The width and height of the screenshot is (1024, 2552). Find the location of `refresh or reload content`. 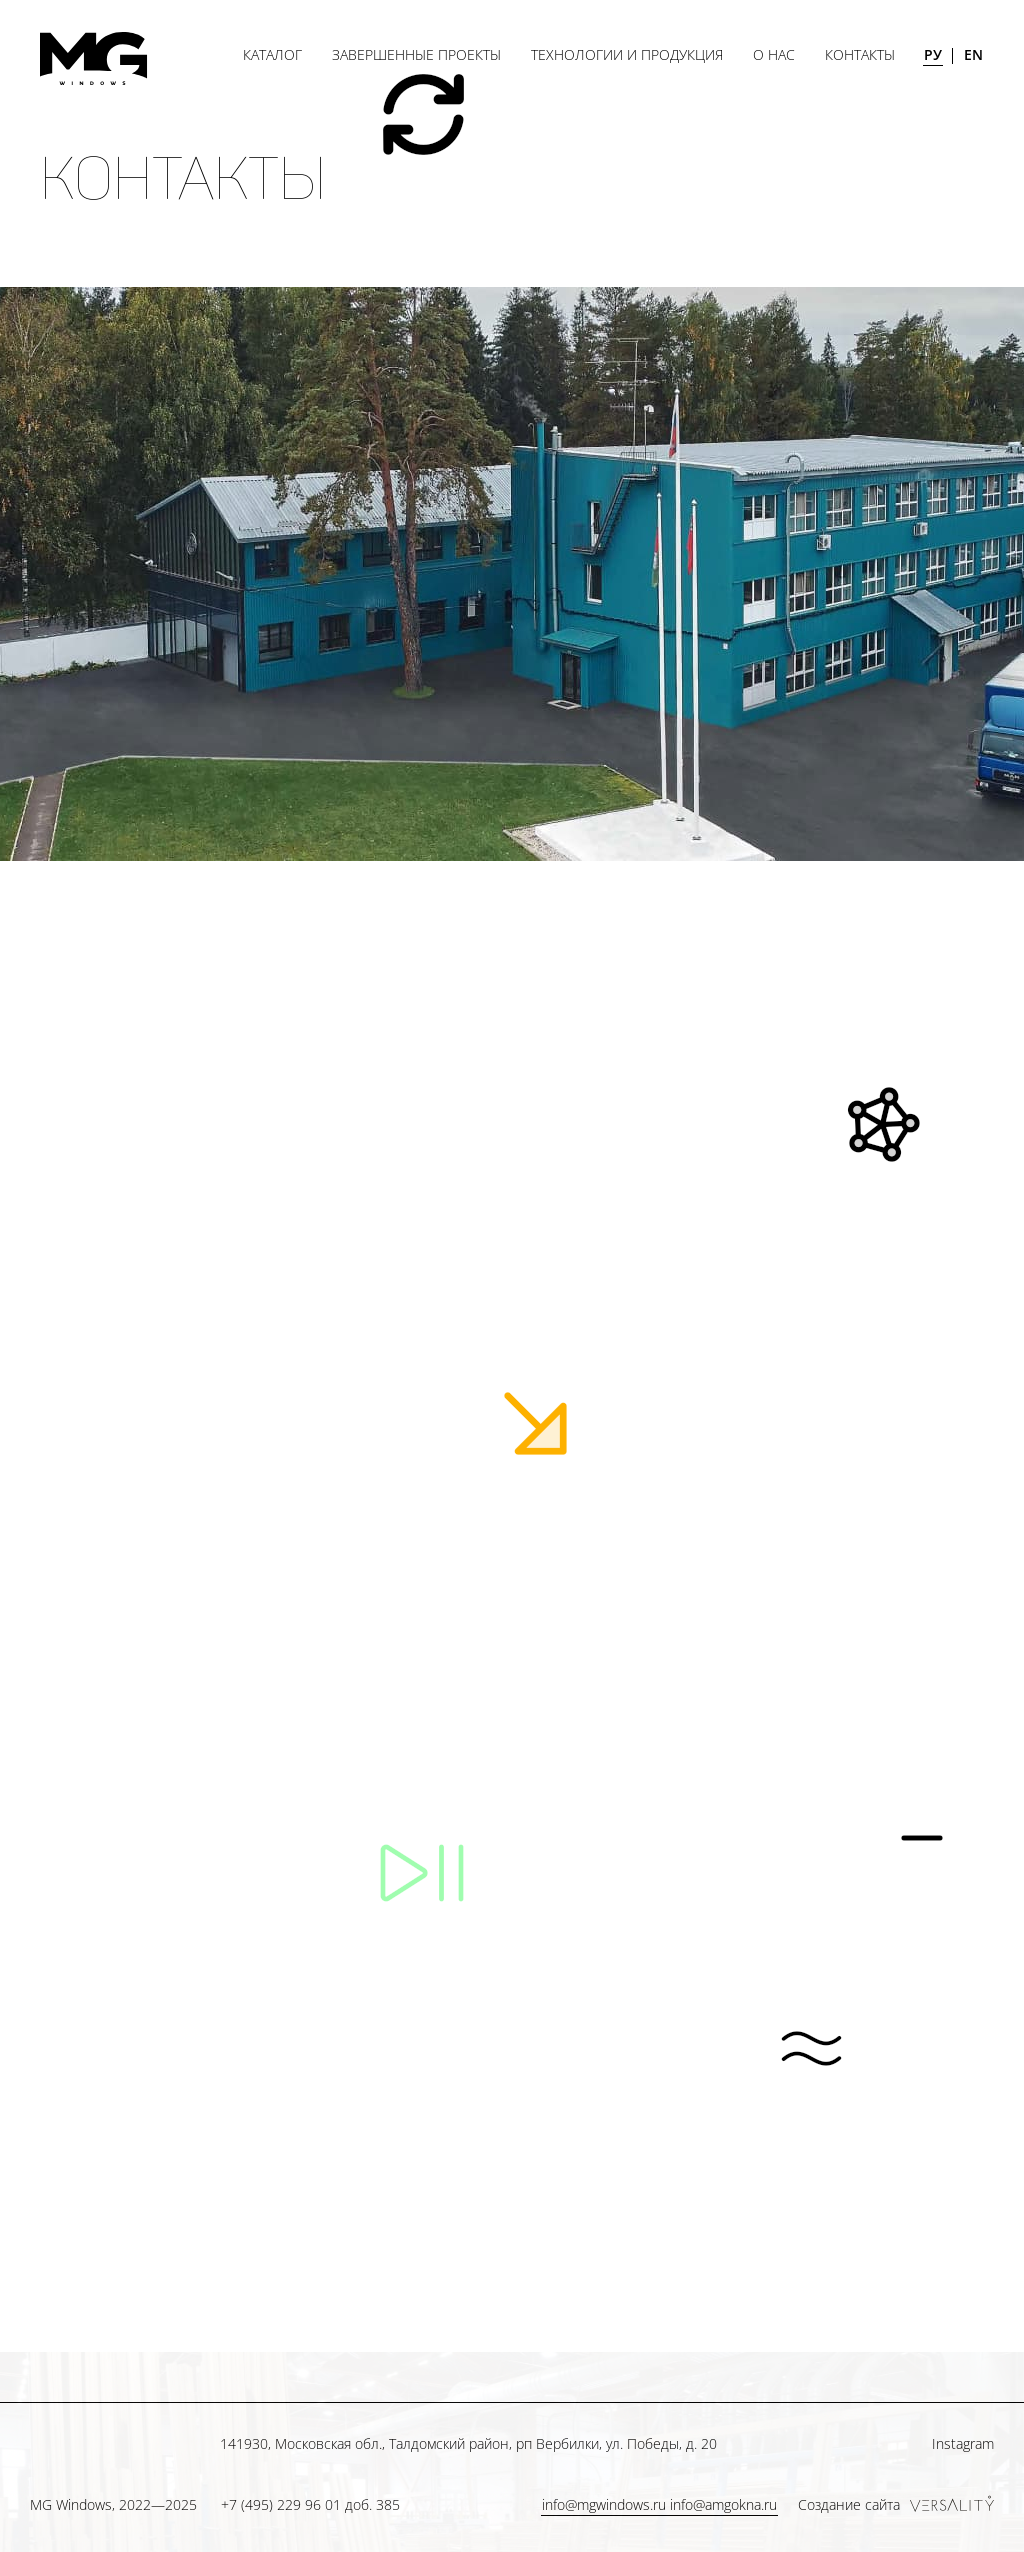

refresh or reload content is located at coordinates (423, 114).